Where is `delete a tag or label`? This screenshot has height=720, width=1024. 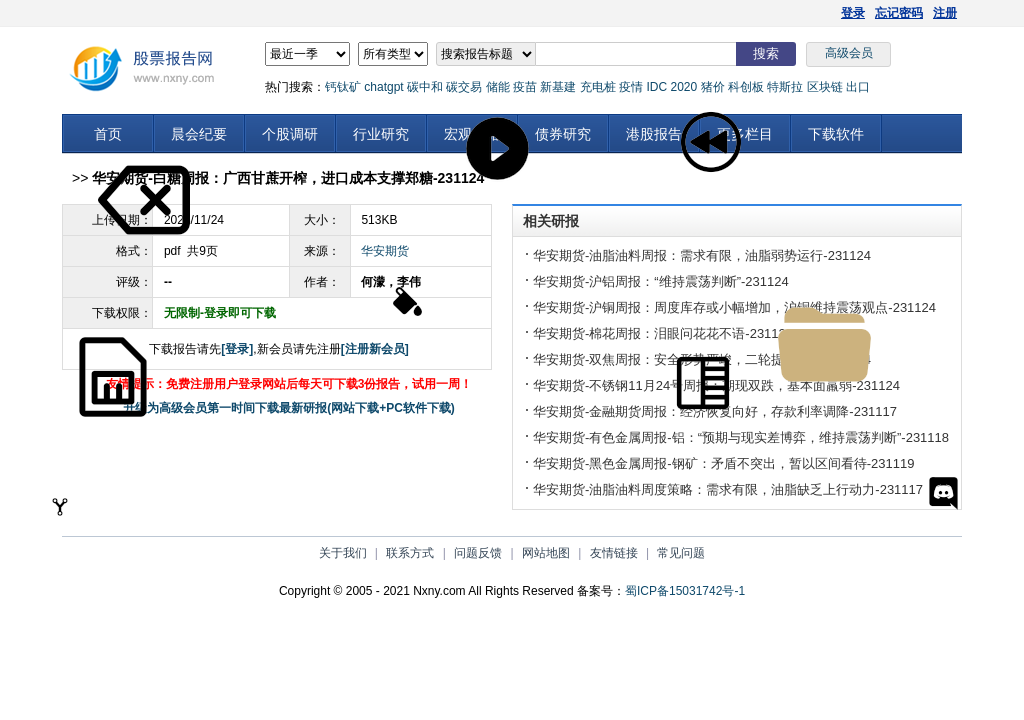 delete a tag or label is located at coordinates (144, 200).